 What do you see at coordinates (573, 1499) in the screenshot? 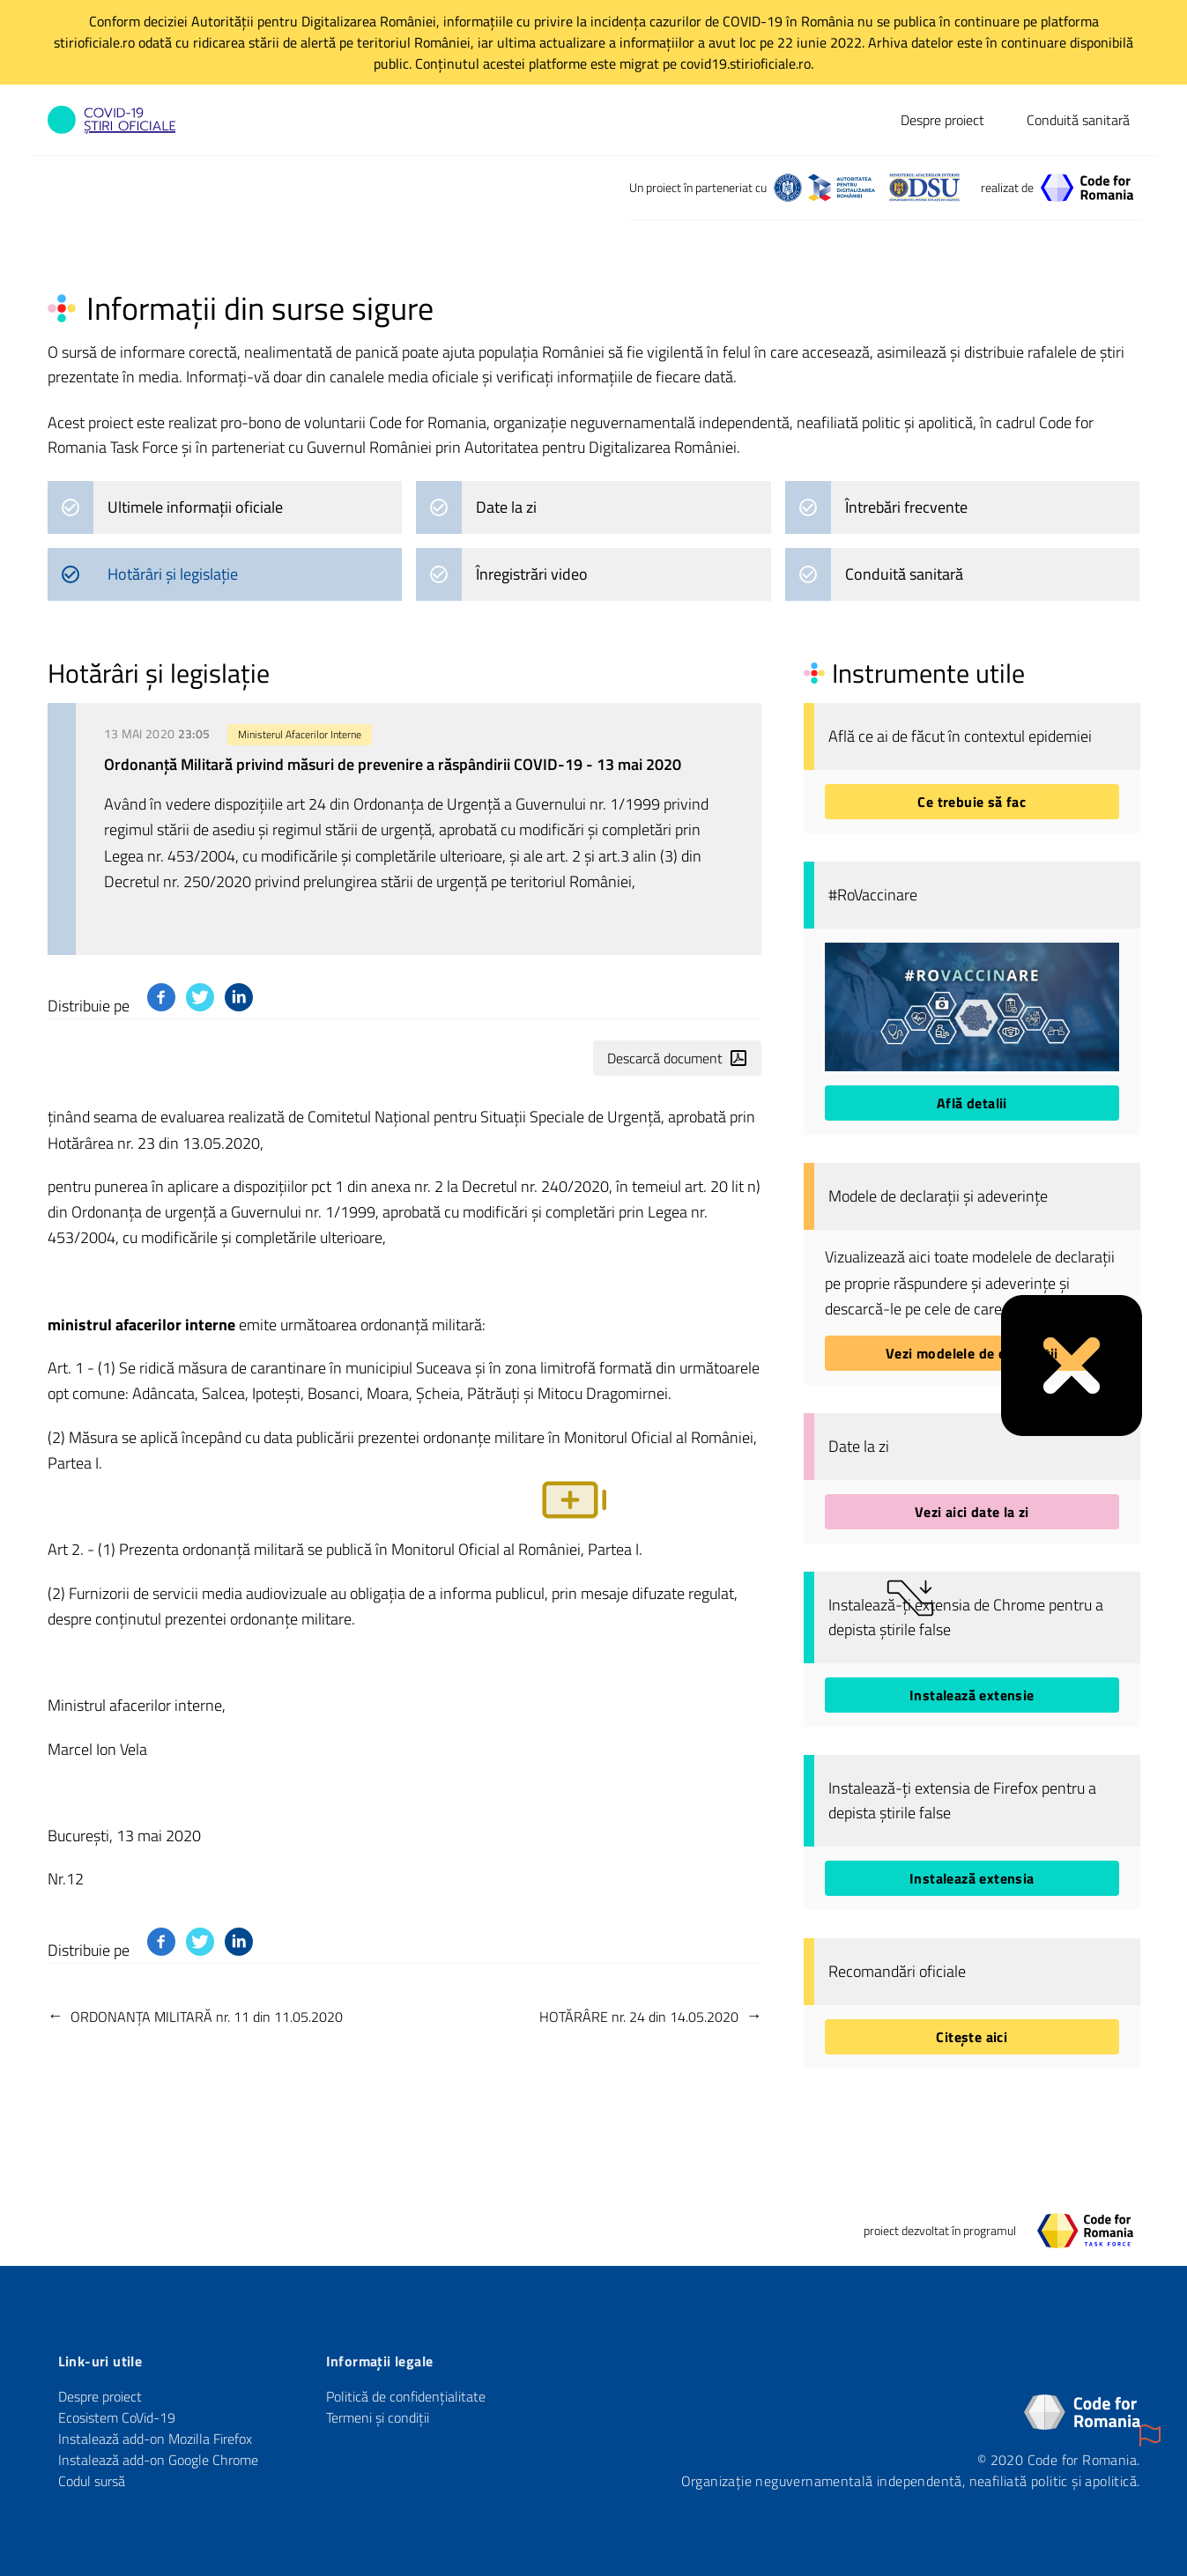
I see `add or extend battery life` at bounding box center [573, 1499].